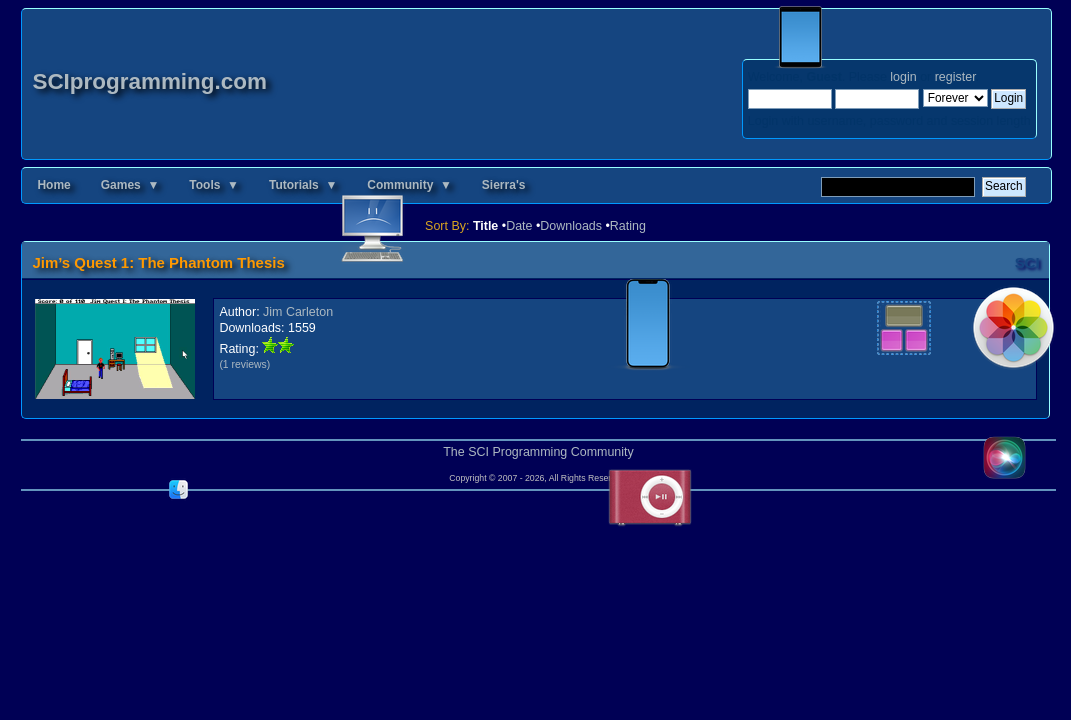  What do you see at coordinates (1013, 327) in the screenshot?
I see `open photos preferences or settings` at bounding box center [1013, 327].